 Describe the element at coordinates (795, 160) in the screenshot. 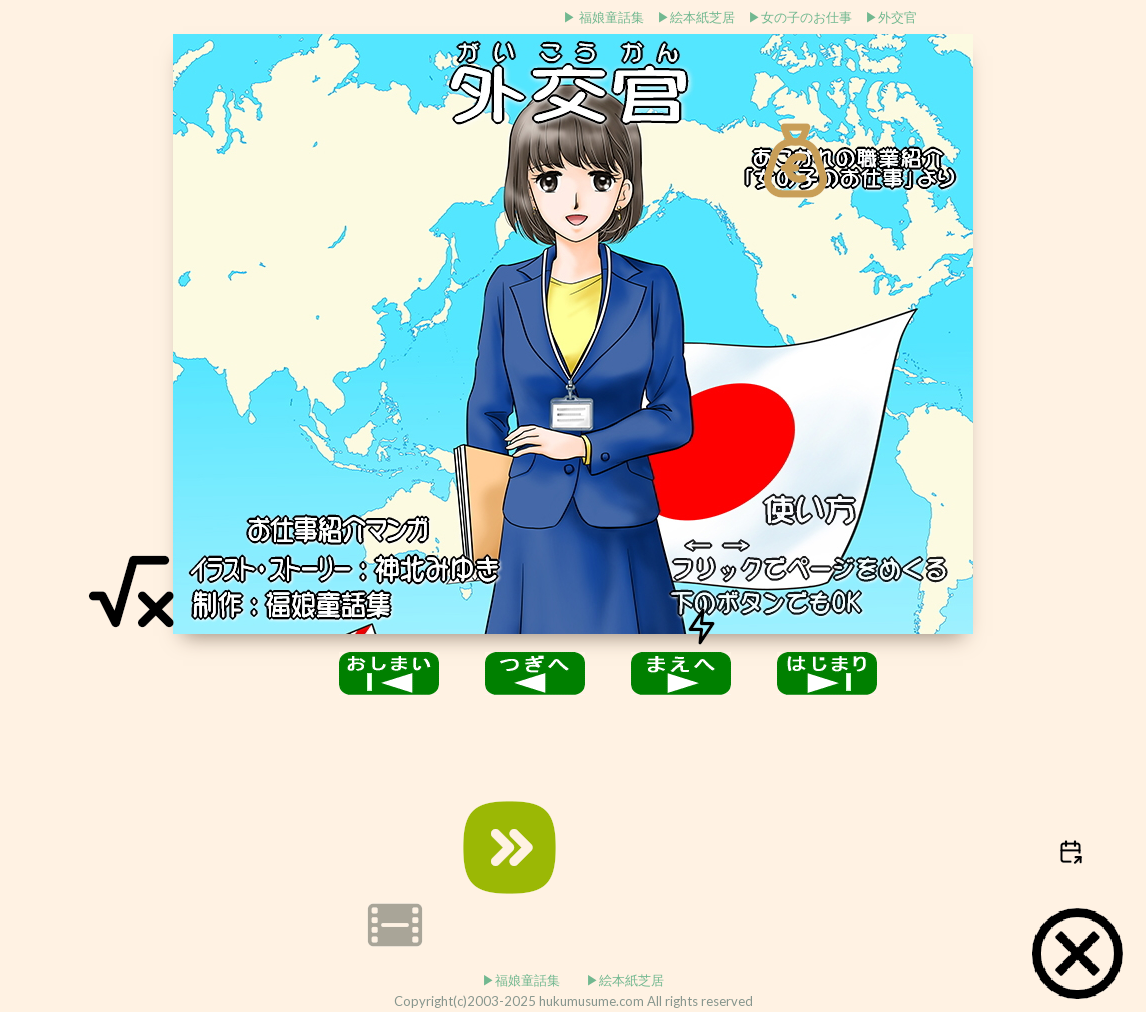

I see `view euro tax information` at that location.